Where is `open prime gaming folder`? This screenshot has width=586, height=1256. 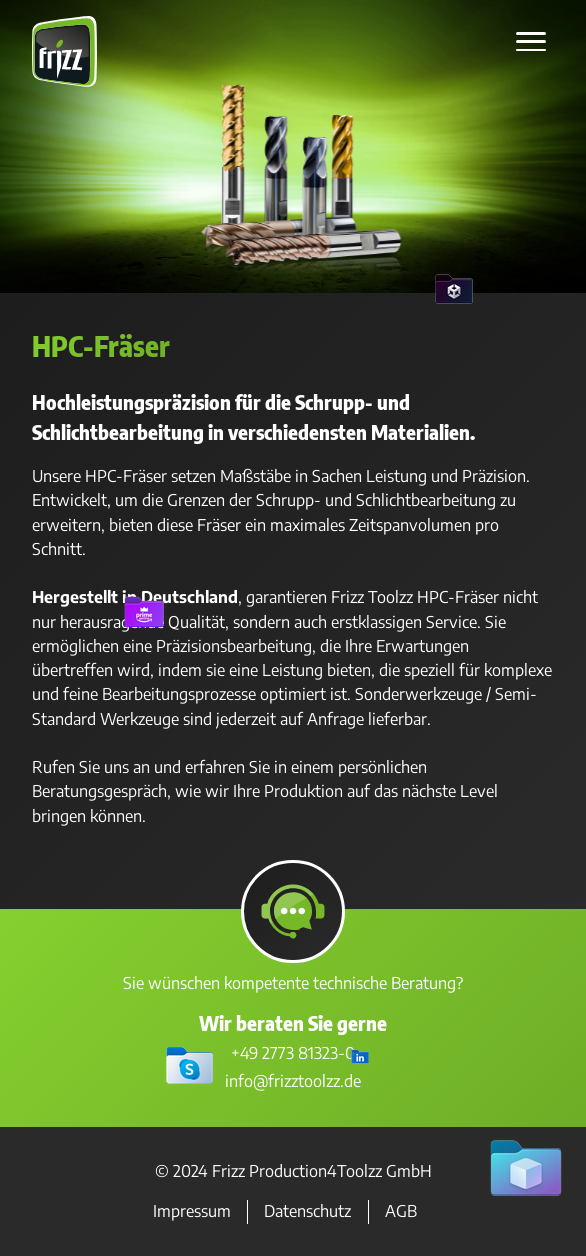 open prime gaming folder is located at coordinates (144, 613).